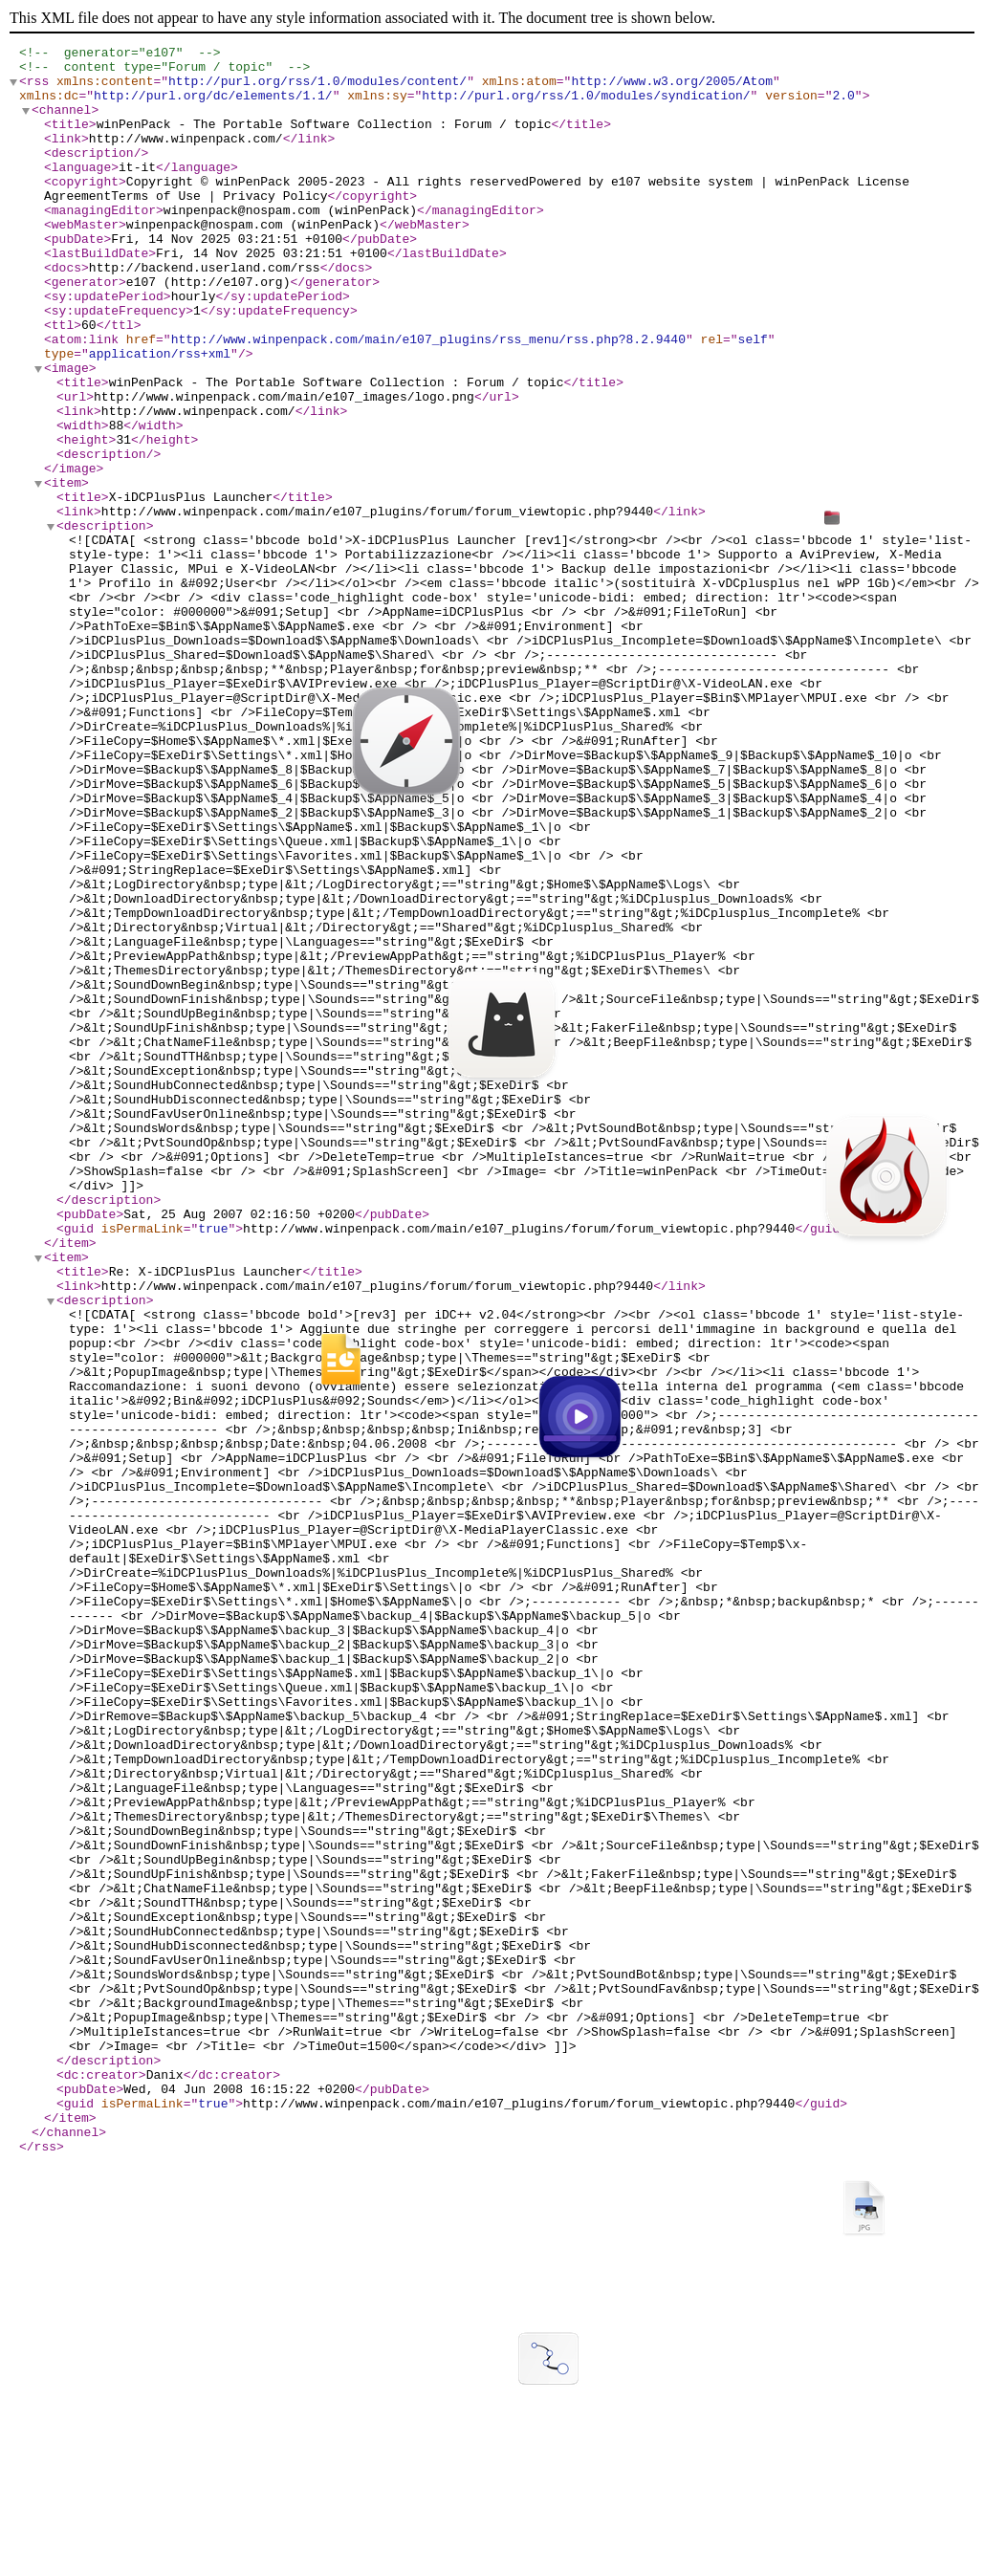 The image size is (984, 2576). What do you see at coordinates (406, 743) in the screenshot?
I see `open navigation or direction preferences` at bounding box center [406, 743].